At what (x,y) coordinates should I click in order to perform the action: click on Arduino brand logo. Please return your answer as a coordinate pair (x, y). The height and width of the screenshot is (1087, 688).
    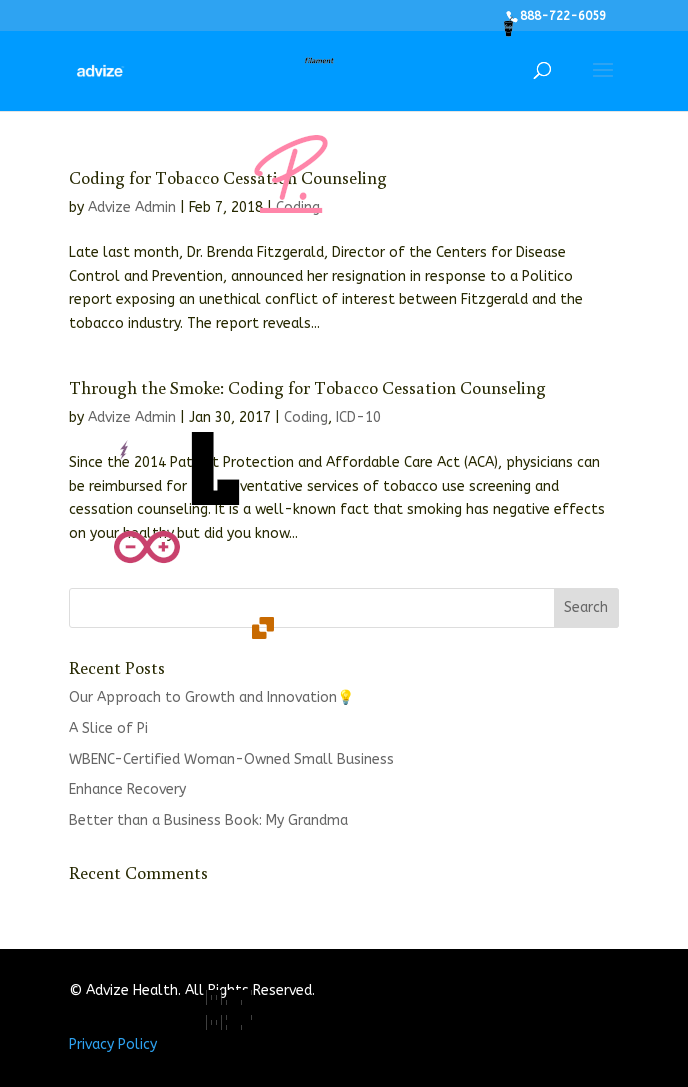
    Looking at the image, I should click on (147, 547).